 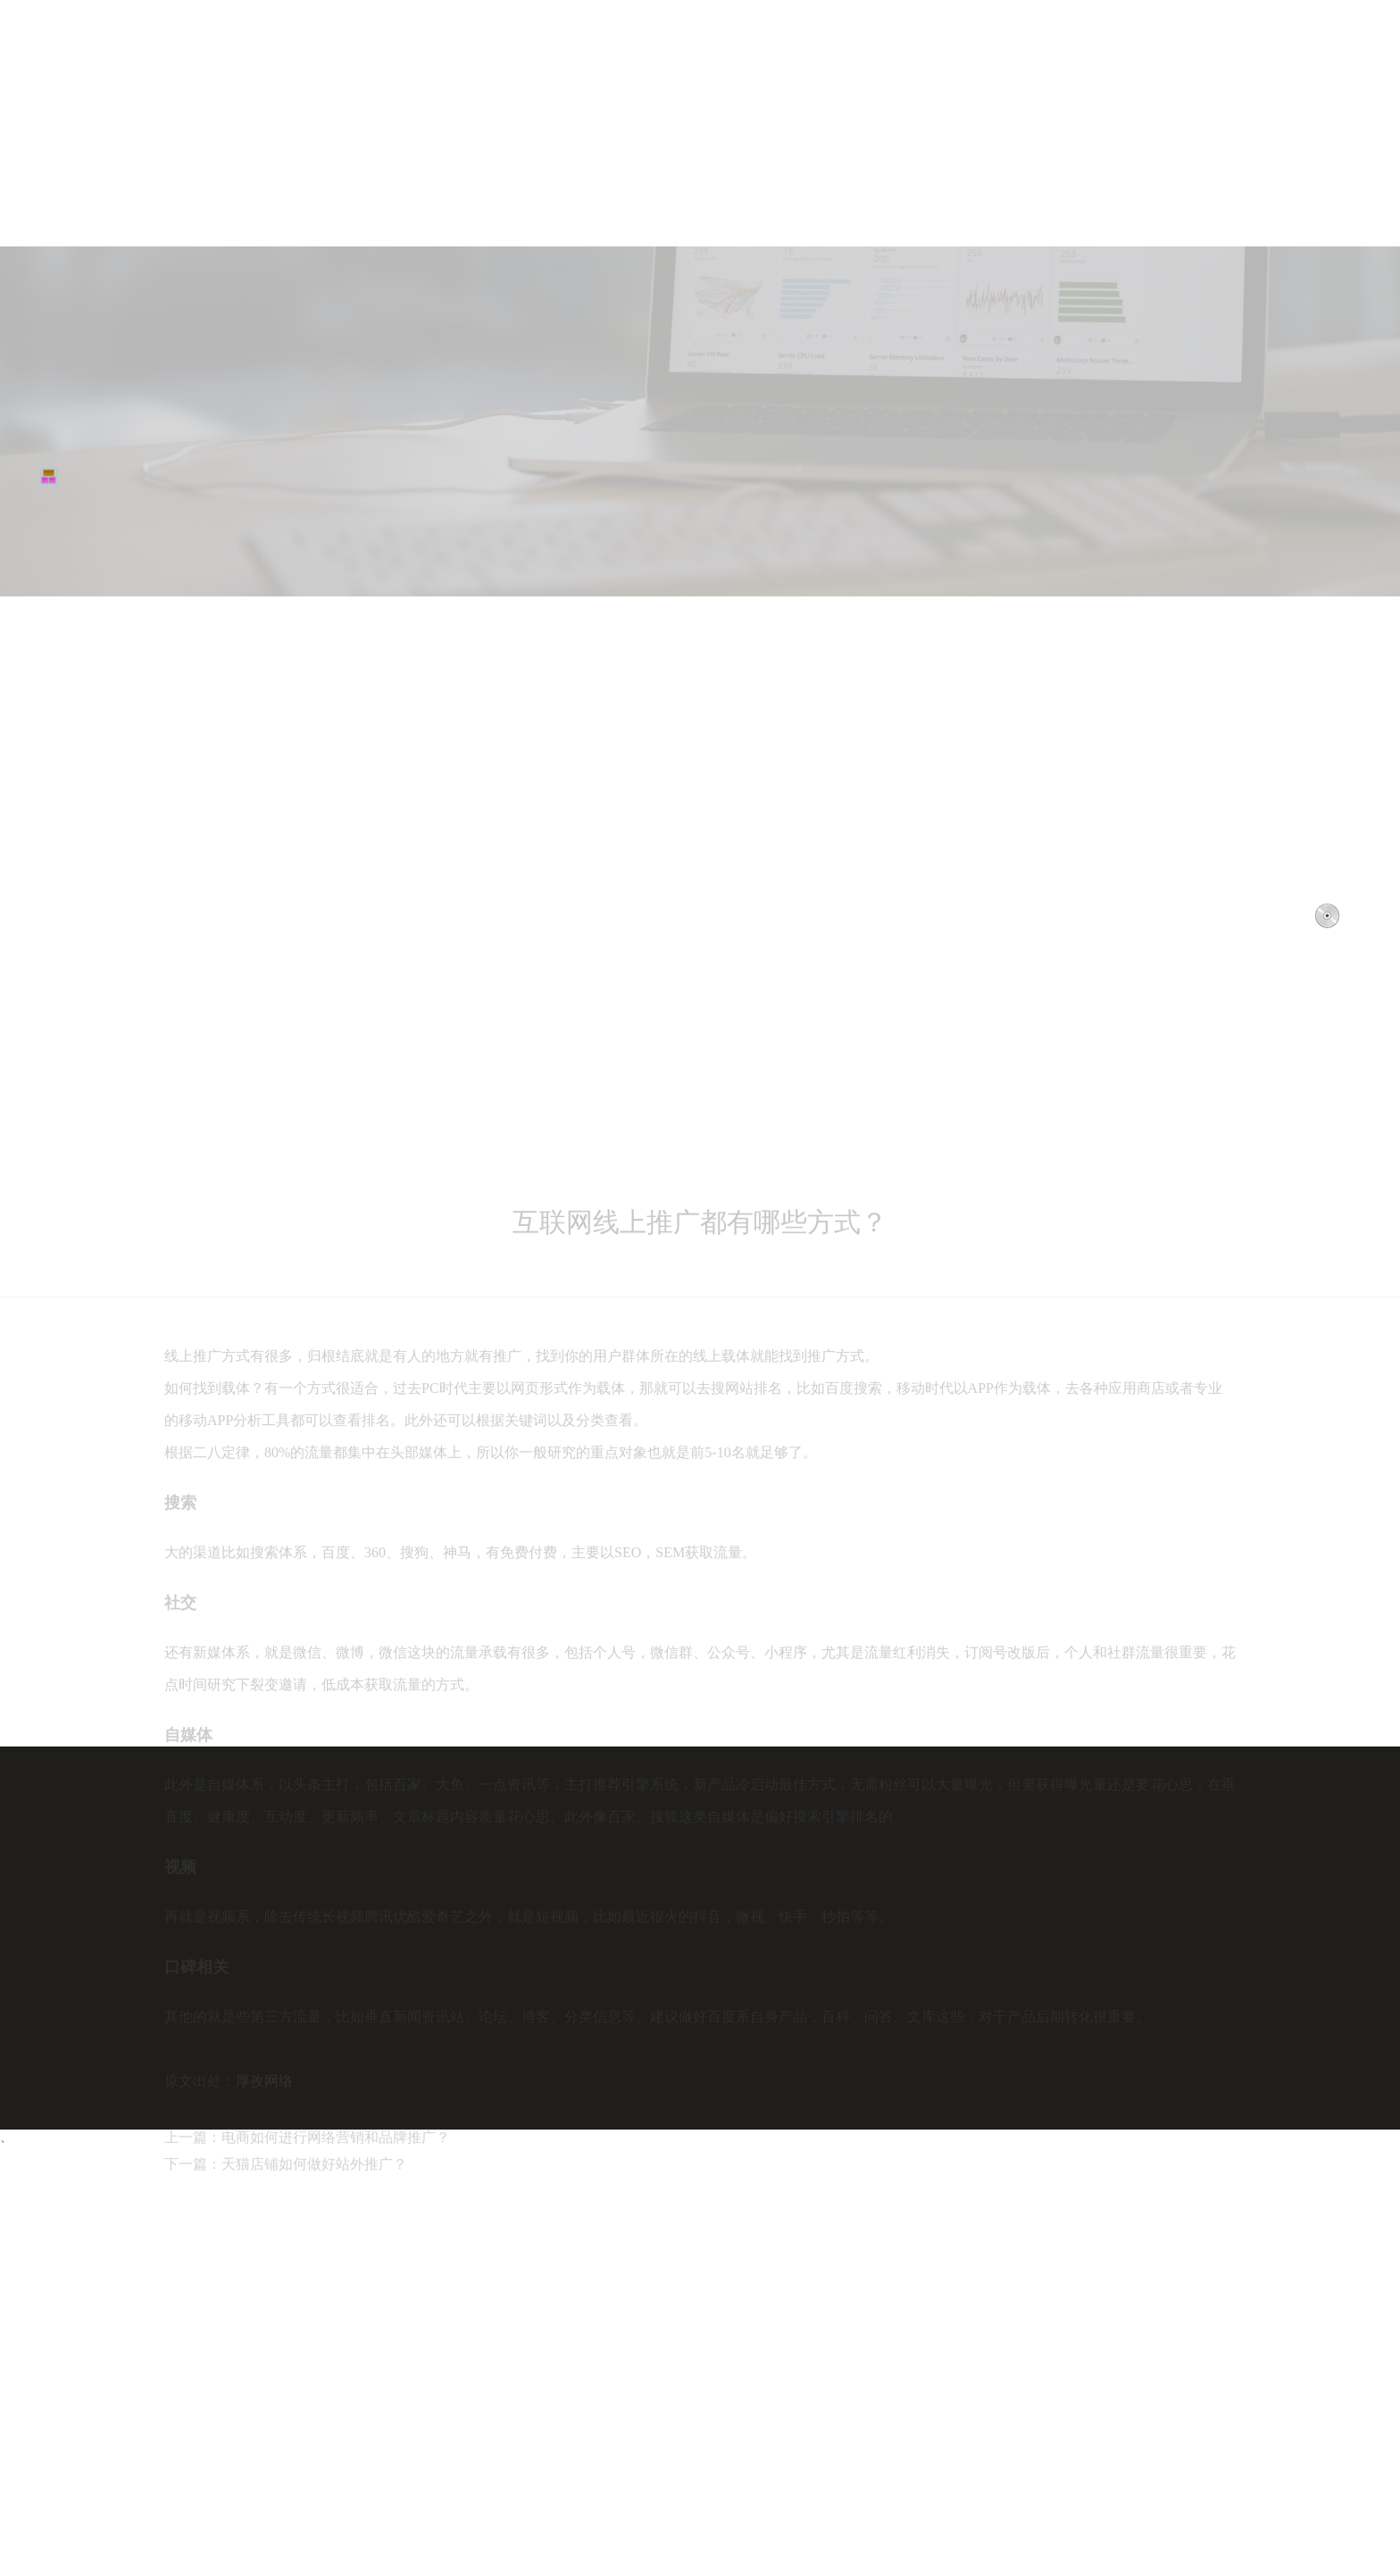 I want to click on select all items in the current view, so click(x=48, y=476).